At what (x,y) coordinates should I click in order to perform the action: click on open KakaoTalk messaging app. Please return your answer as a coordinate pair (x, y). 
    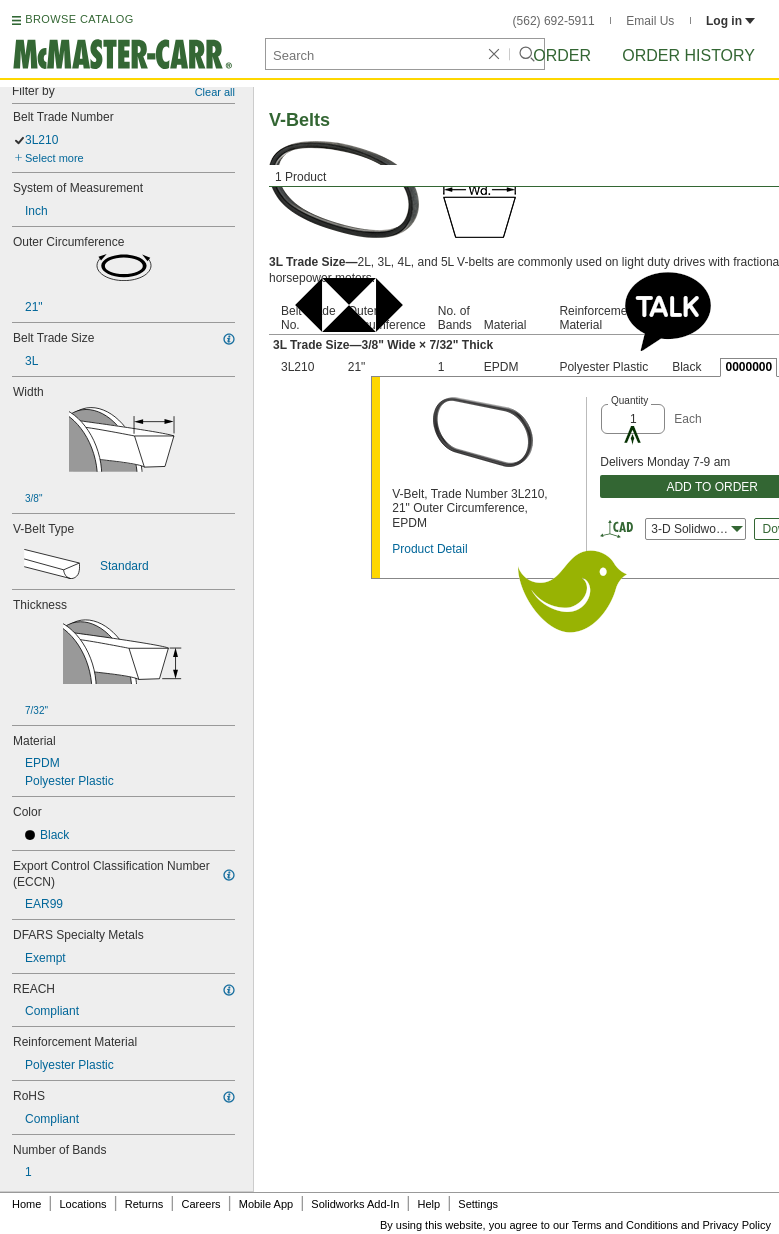
    Looking at the image, I should click on (668, 309).